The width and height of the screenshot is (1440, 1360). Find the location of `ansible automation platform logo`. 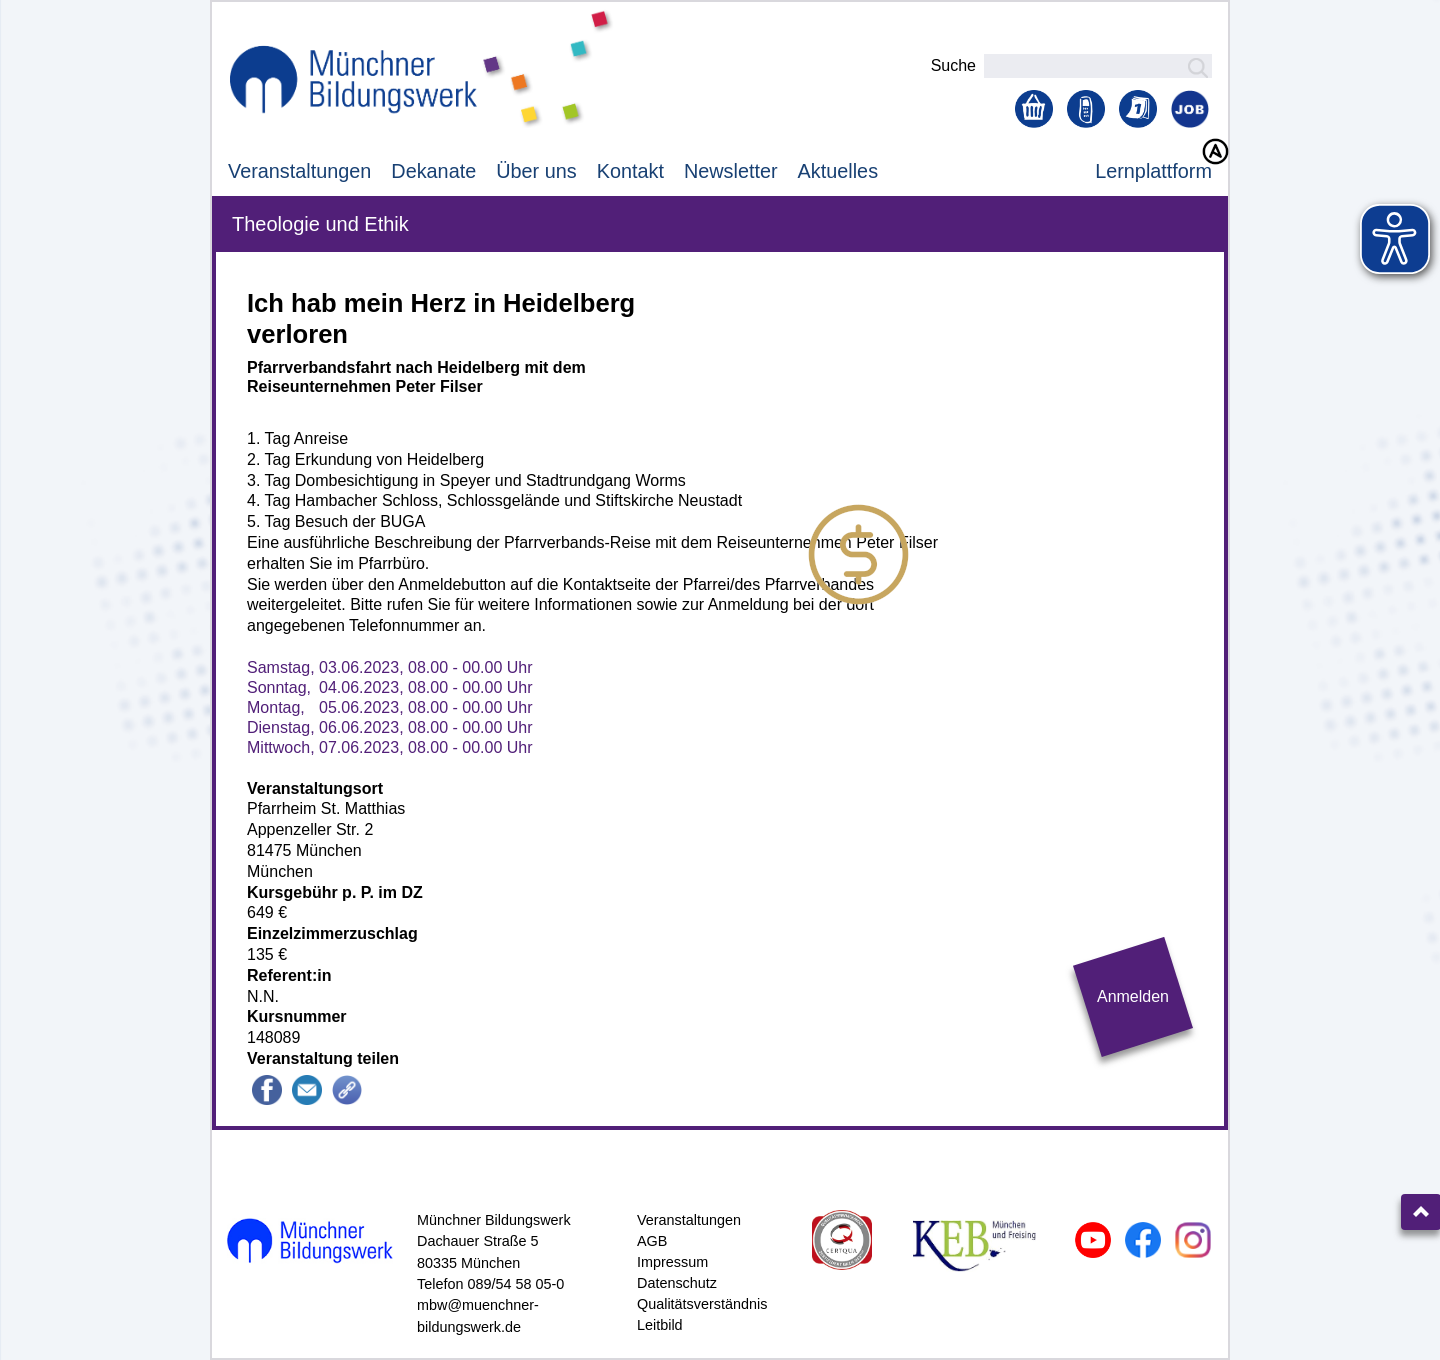

ansible automation platform logo is located at coordinates (1215, 151).